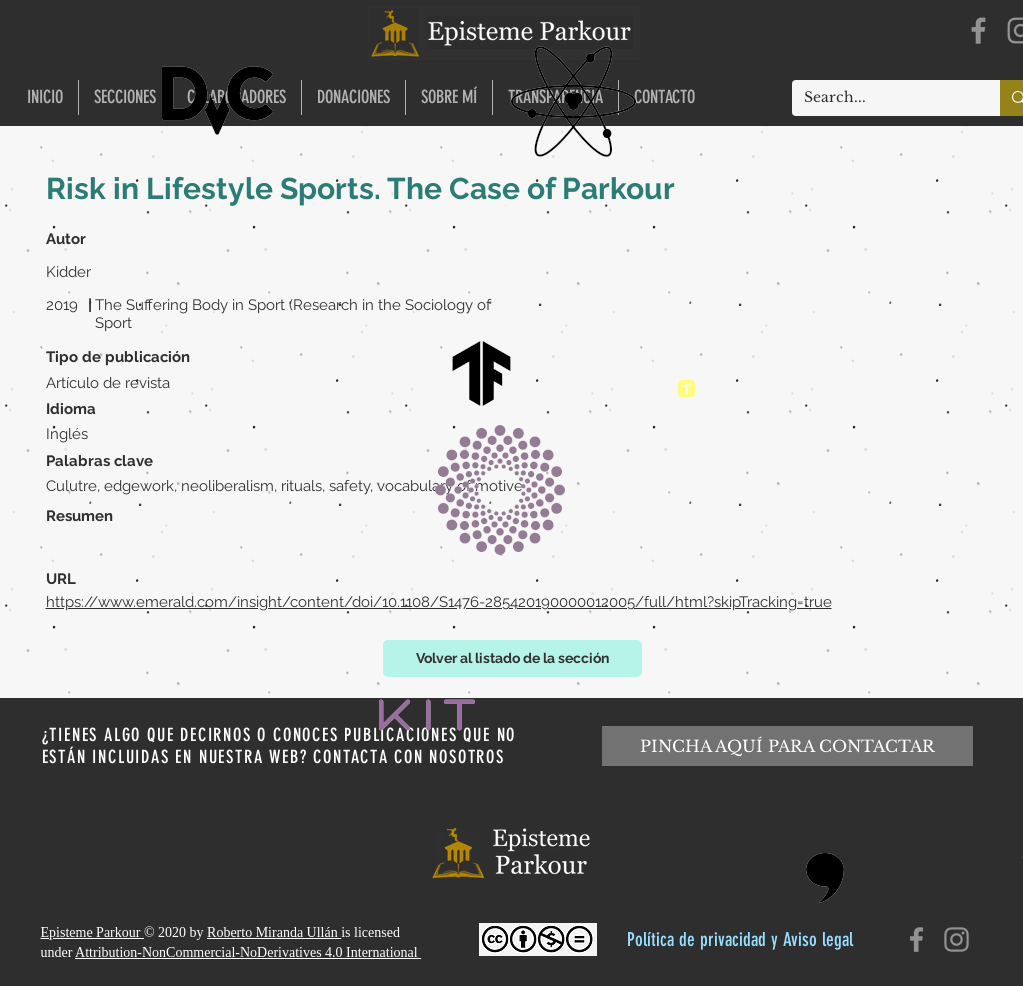 The height and width of the screenshot is (986, 1023). Describe the element at coordinates (217, 100) in the screenshot. I see `DVC (Data Version Control) logo` at that location.